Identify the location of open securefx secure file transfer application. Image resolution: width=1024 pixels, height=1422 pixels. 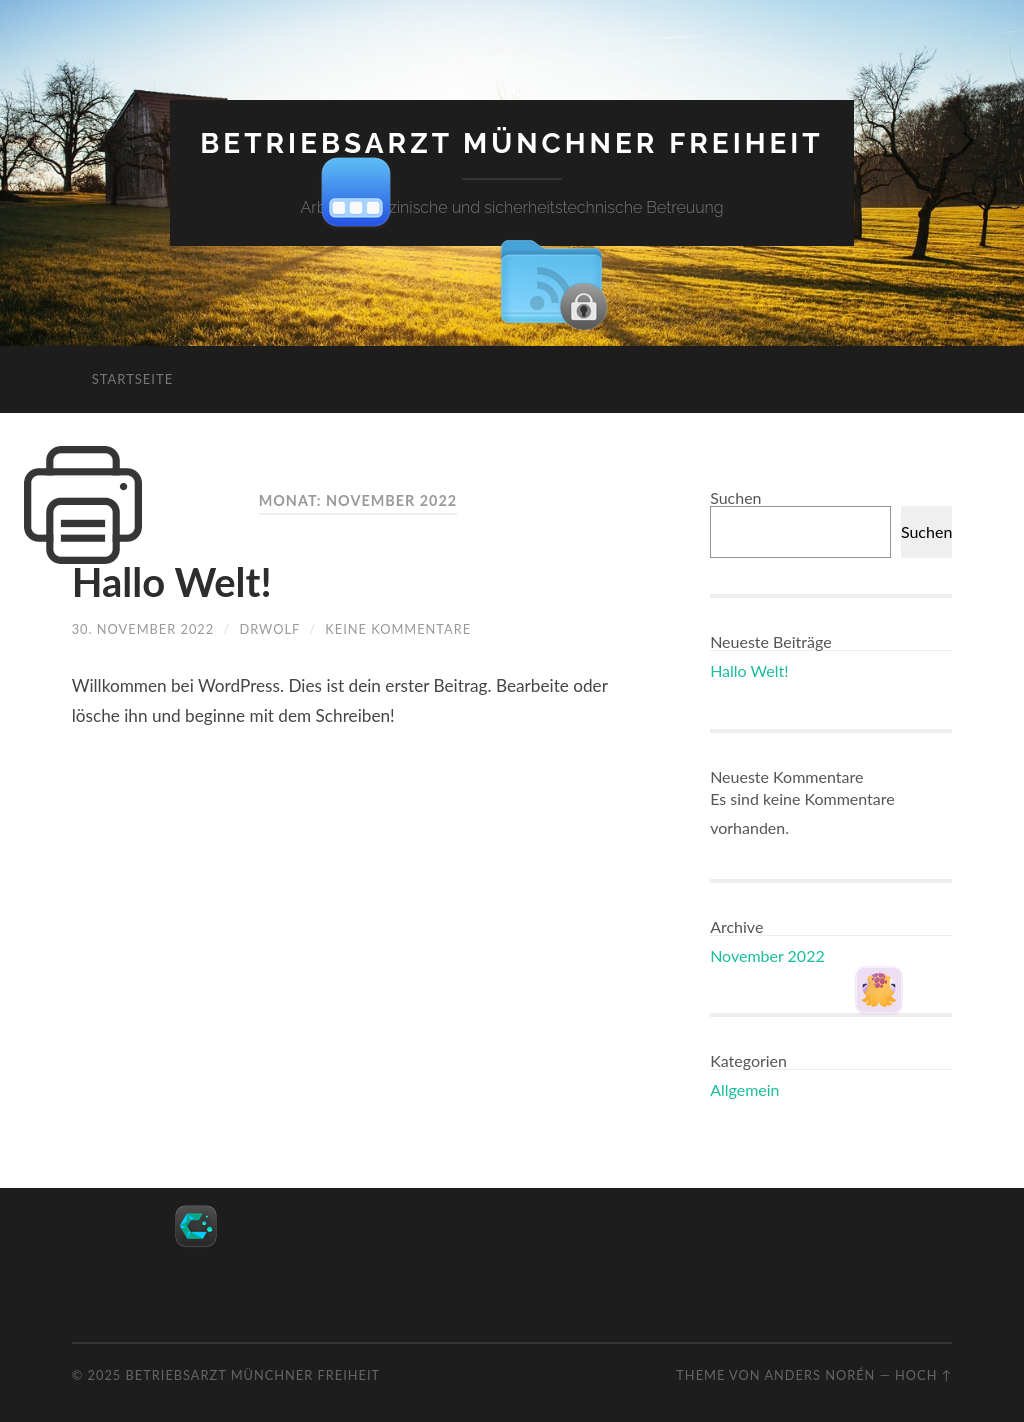
(551, 281).